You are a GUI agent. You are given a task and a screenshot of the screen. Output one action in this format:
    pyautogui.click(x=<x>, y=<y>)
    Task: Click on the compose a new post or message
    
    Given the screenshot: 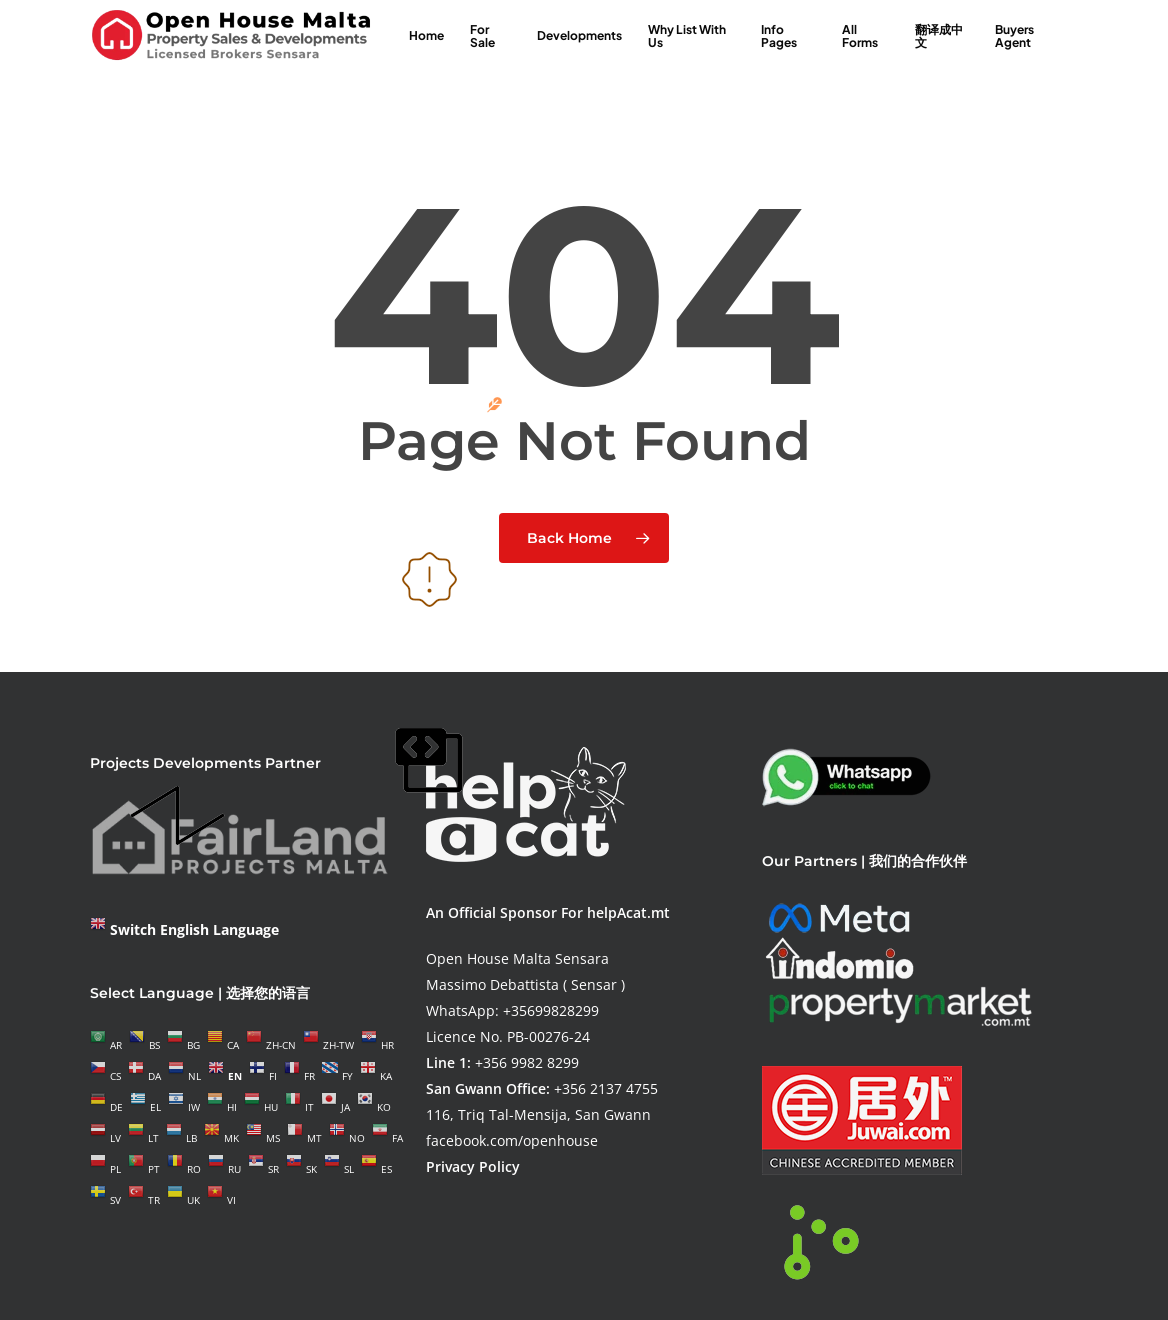 What is the action you would take?
    pyautogui.click(x=494, y=405)
    